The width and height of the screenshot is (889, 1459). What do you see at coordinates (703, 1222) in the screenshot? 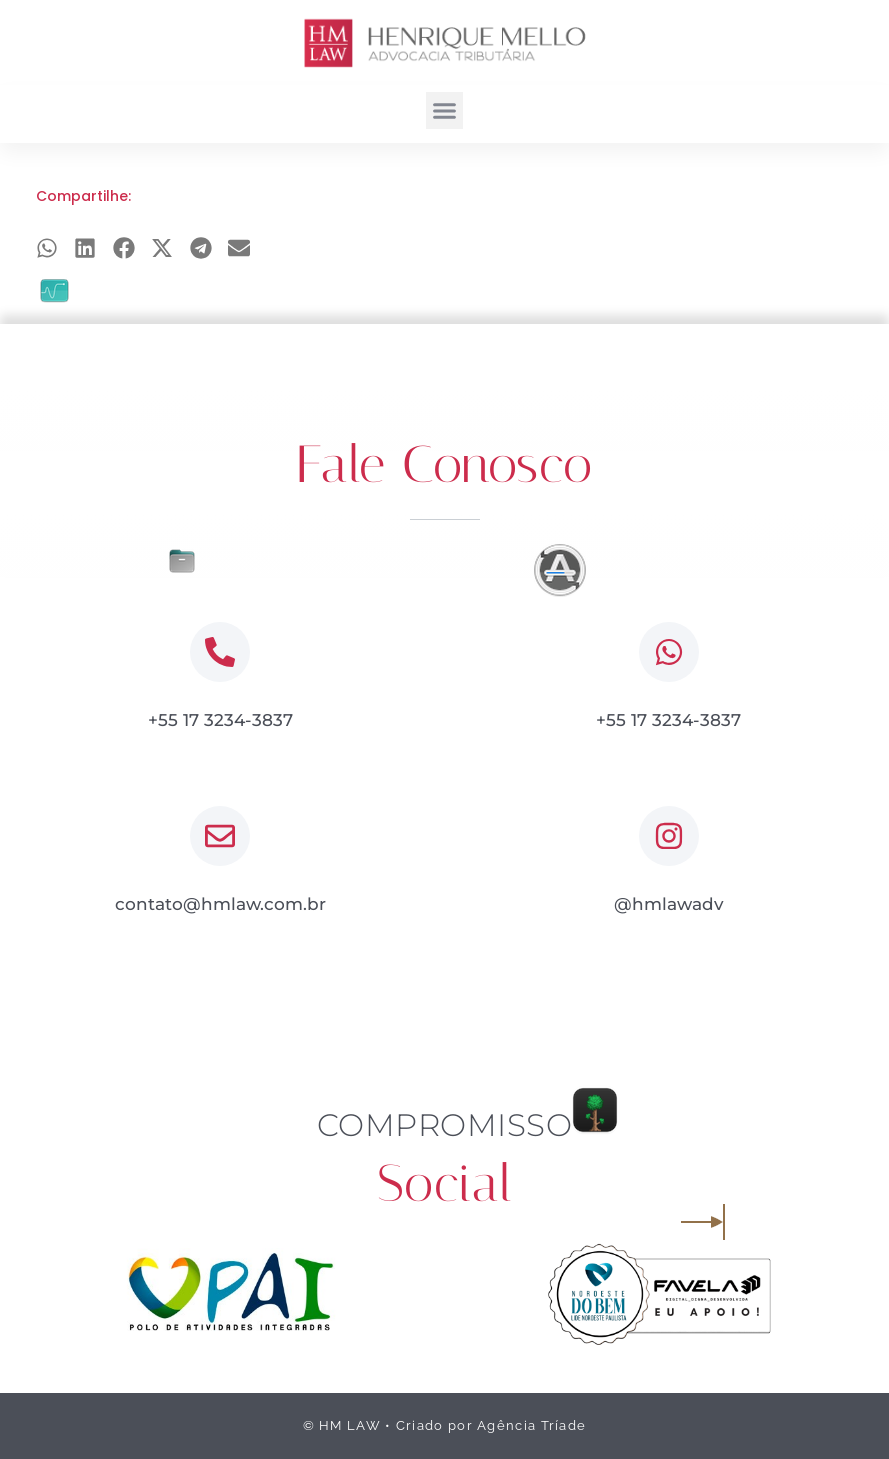
I see `go to the last item or page` at bounding box center [703, 1222].